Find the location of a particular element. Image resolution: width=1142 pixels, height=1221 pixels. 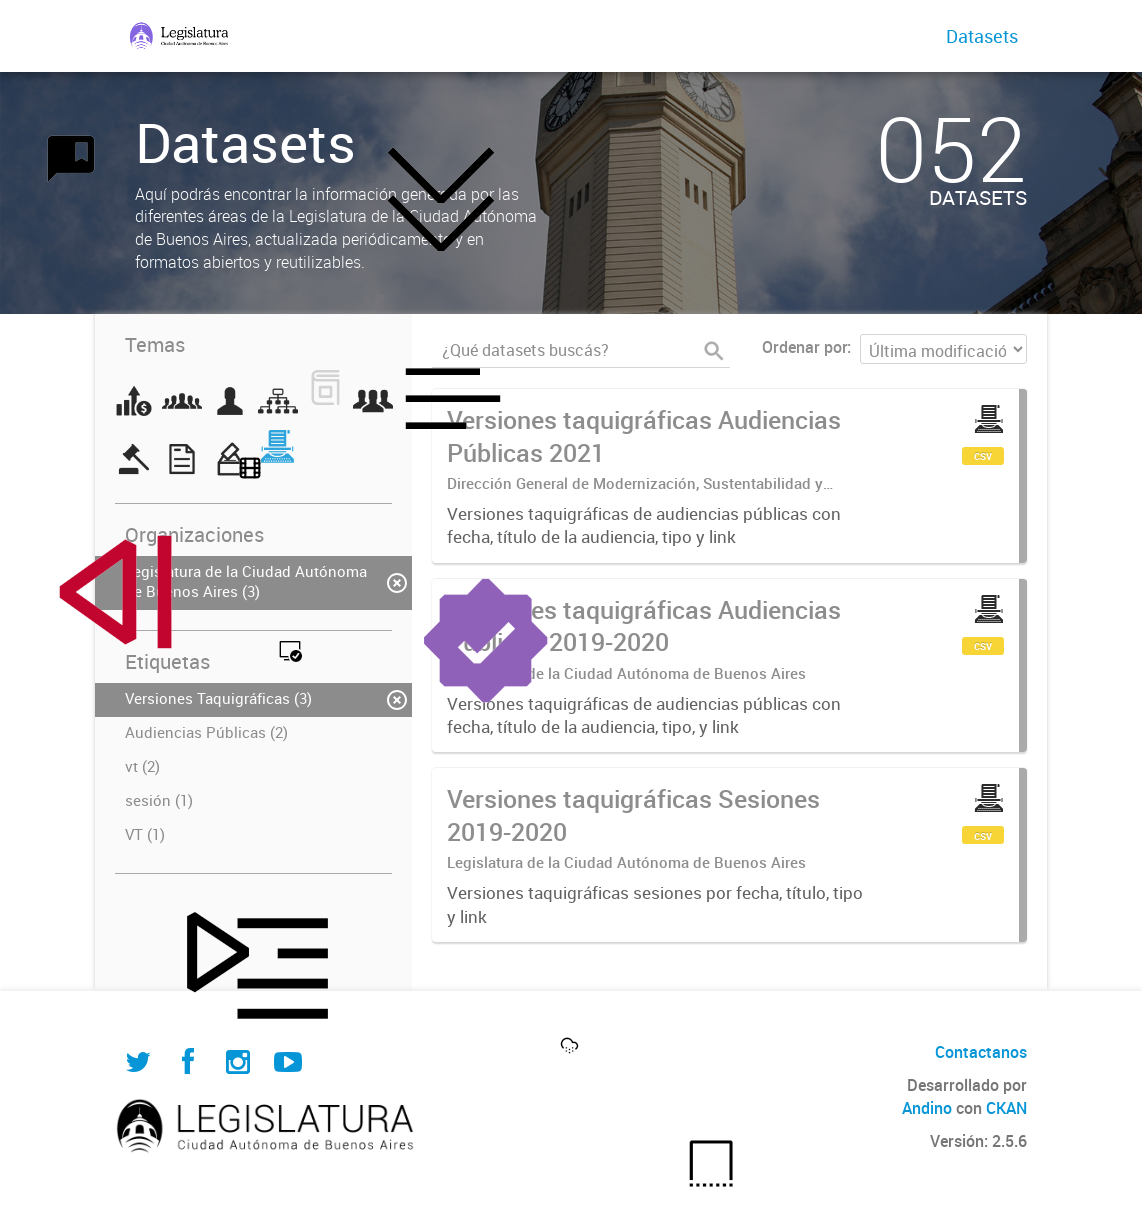

indicates a verified or authenticated account is located at coordinates (485, 640).